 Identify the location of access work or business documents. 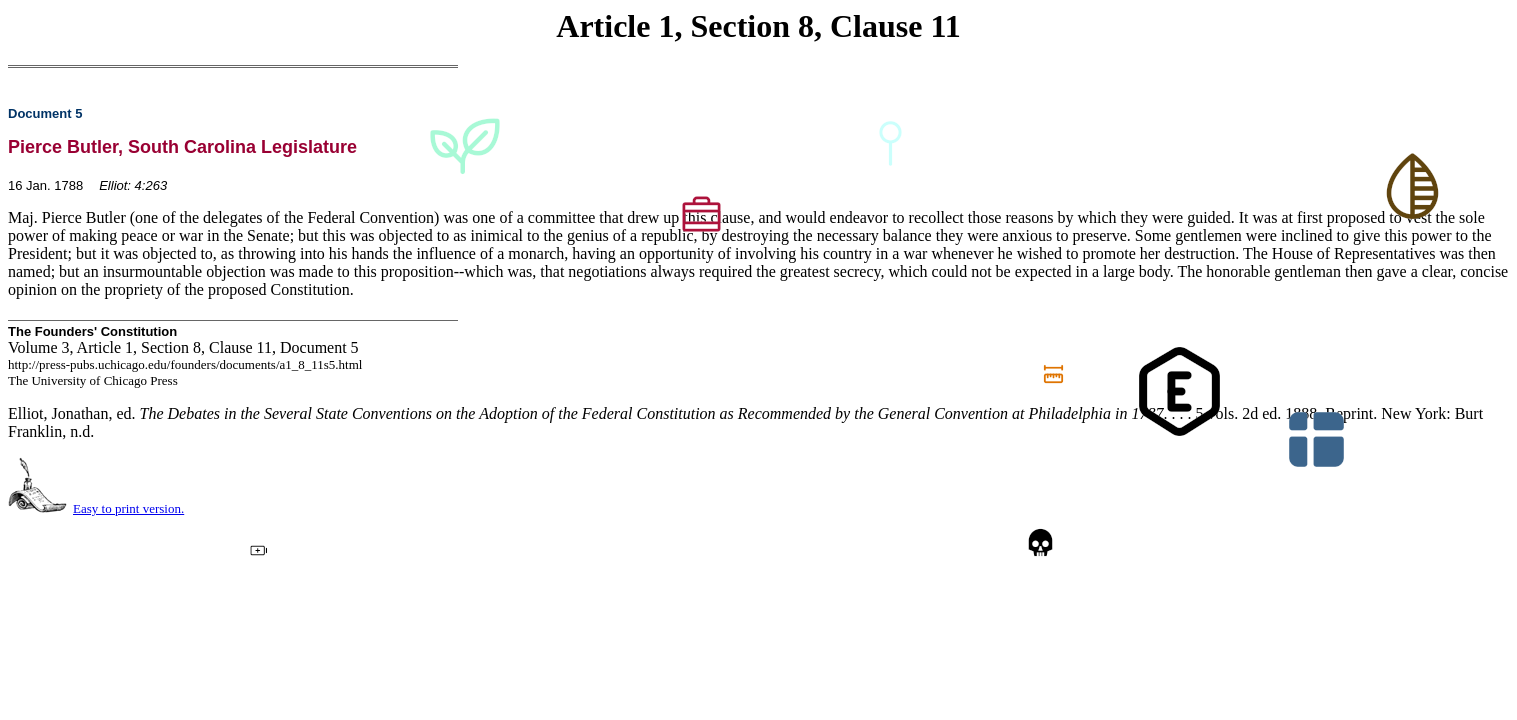
(701, 215).